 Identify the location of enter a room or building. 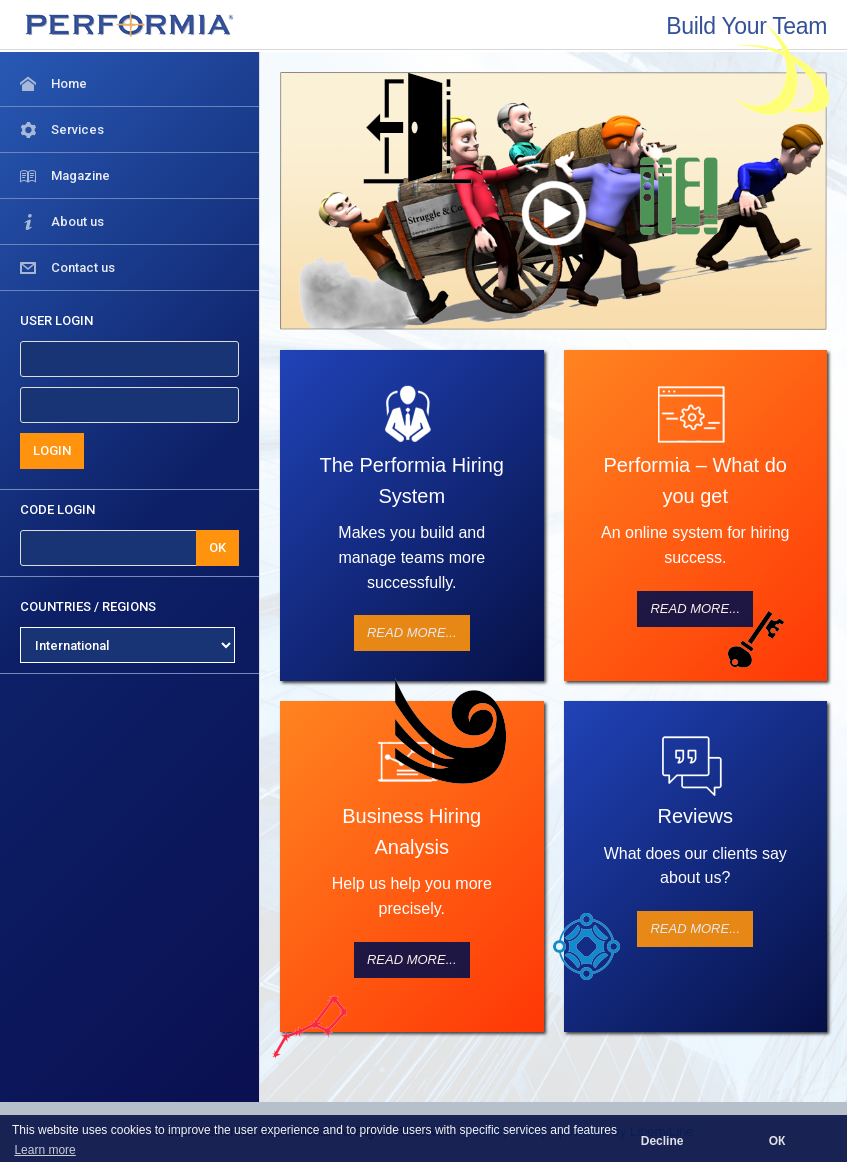
(417, 127).